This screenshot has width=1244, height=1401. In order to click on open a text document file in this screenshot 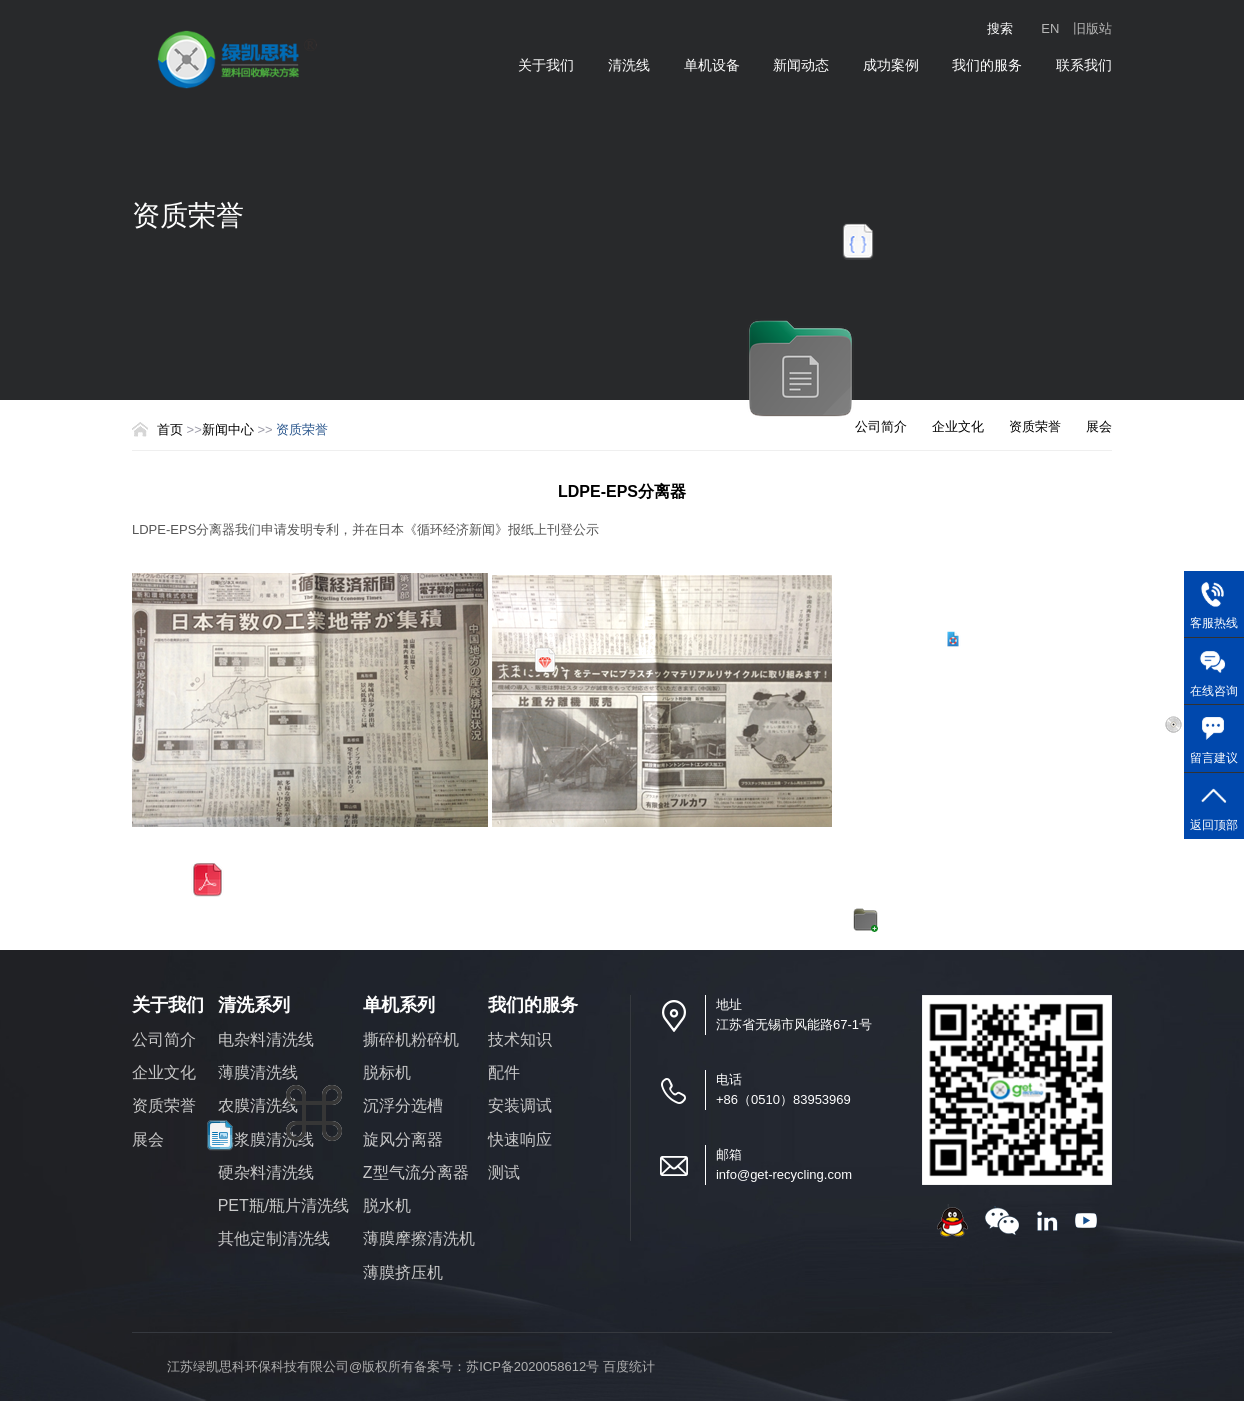, I will do `click(220, 1135)`.